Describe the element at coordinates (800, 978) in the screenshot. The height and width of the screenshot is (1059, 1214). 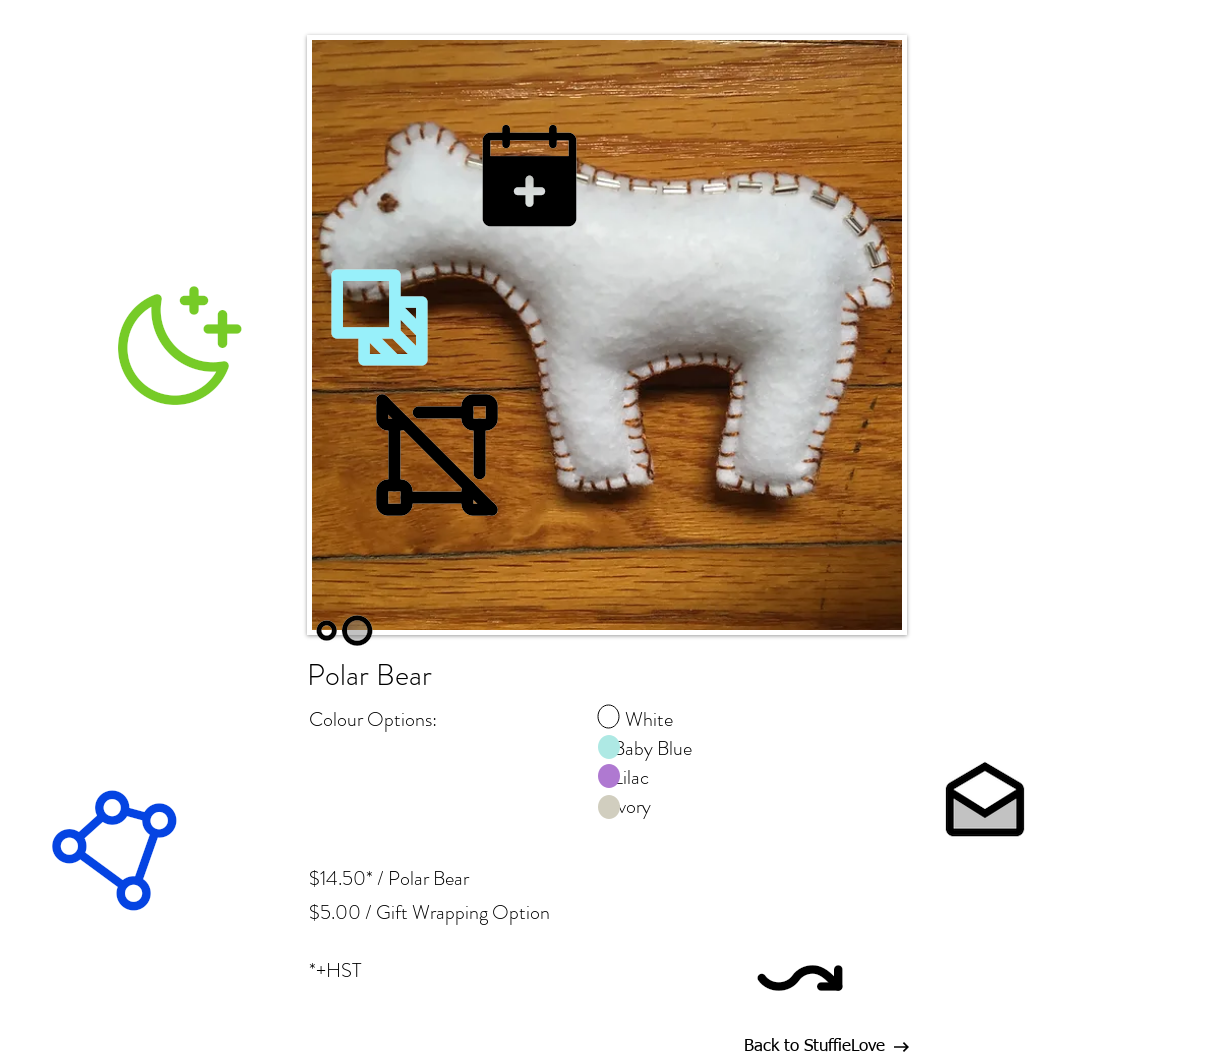
I see `indicates a flowing or wave-like transition downward` at that location.